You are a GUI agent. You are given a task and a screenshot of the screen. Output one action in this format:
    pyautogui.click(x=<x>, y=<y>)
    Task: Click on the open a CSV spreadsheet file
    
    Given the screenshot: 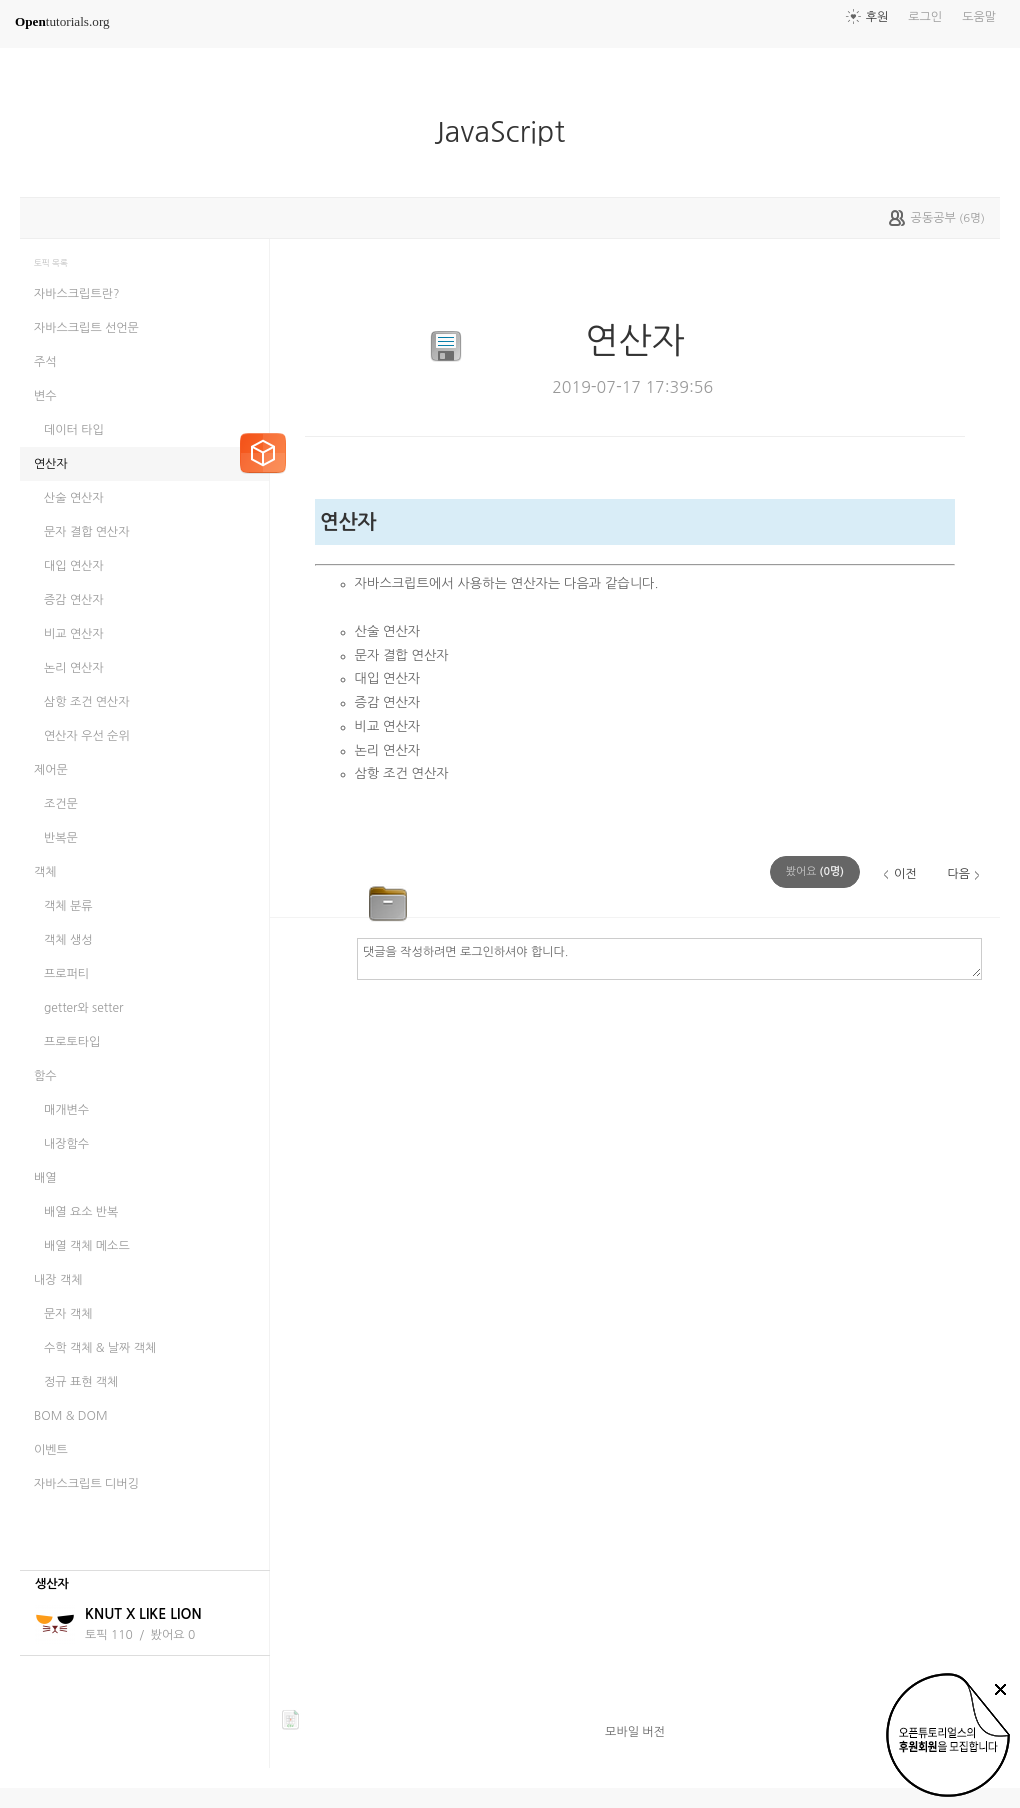 What is the action you would take?
    pyautogui.click(x=290, y=1719)
    